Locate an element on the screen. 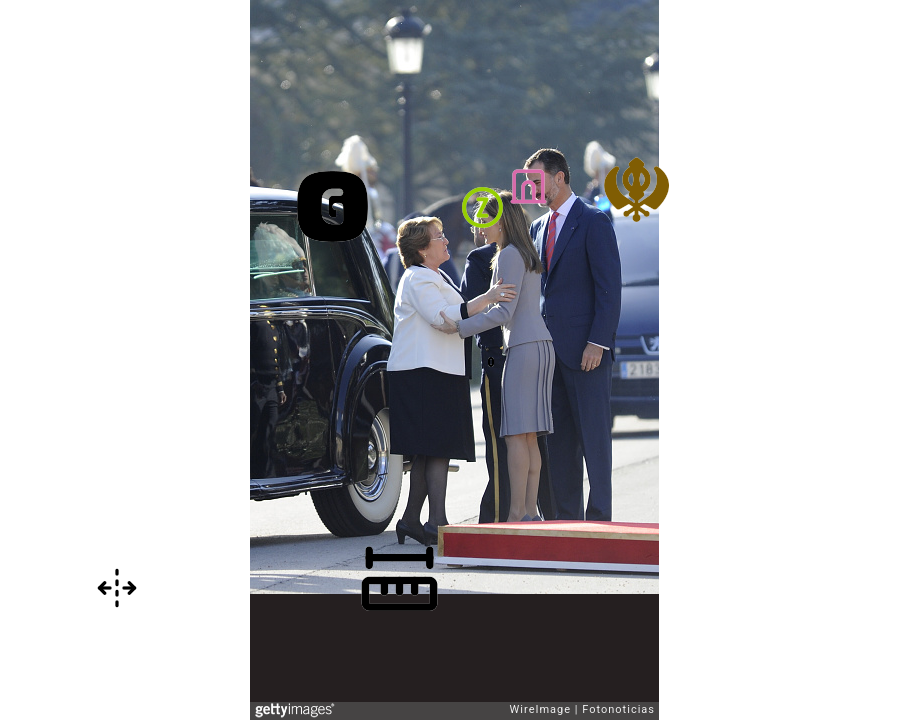  indicates zero items or empty count is located at coordinates (491, 362).